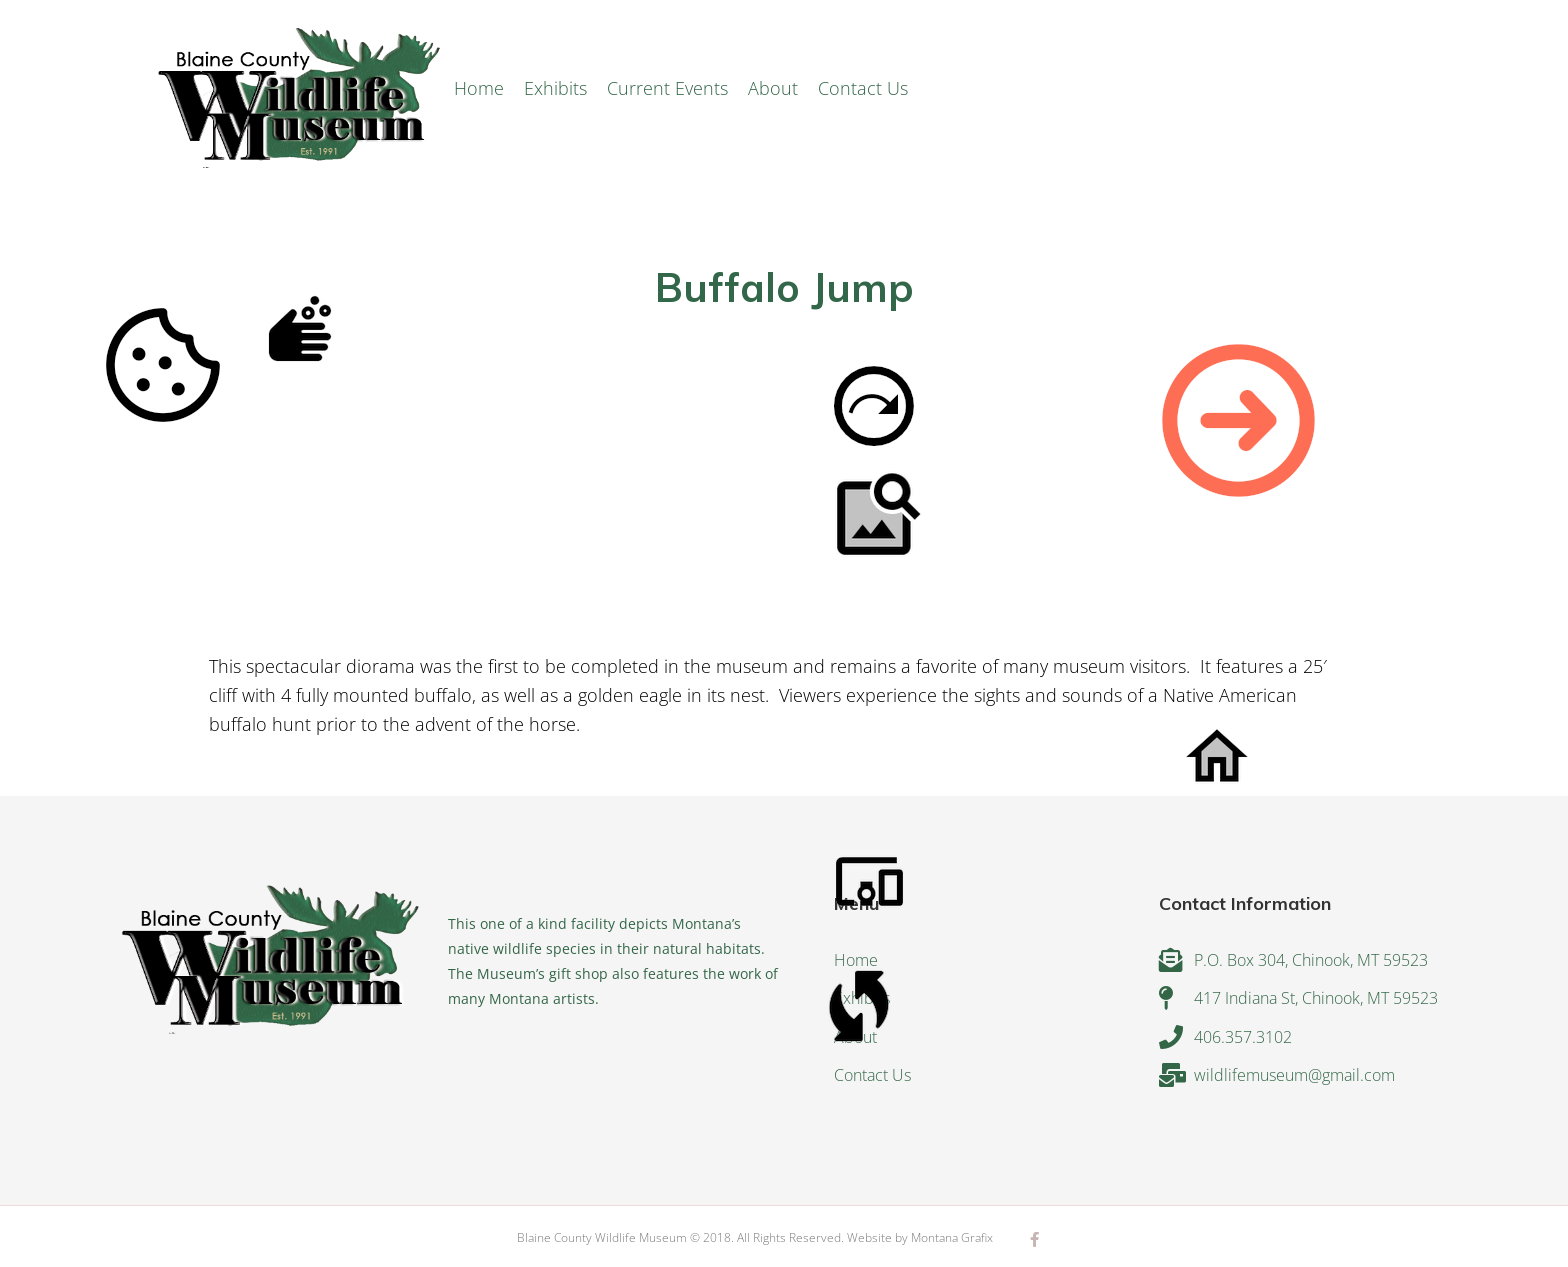 This screenshot has height=1267, width=1568. What do you see at coordinates (1217, 757) in the screenshot?
I see `navigate to the home screen` at bounding box center [1217, 757].